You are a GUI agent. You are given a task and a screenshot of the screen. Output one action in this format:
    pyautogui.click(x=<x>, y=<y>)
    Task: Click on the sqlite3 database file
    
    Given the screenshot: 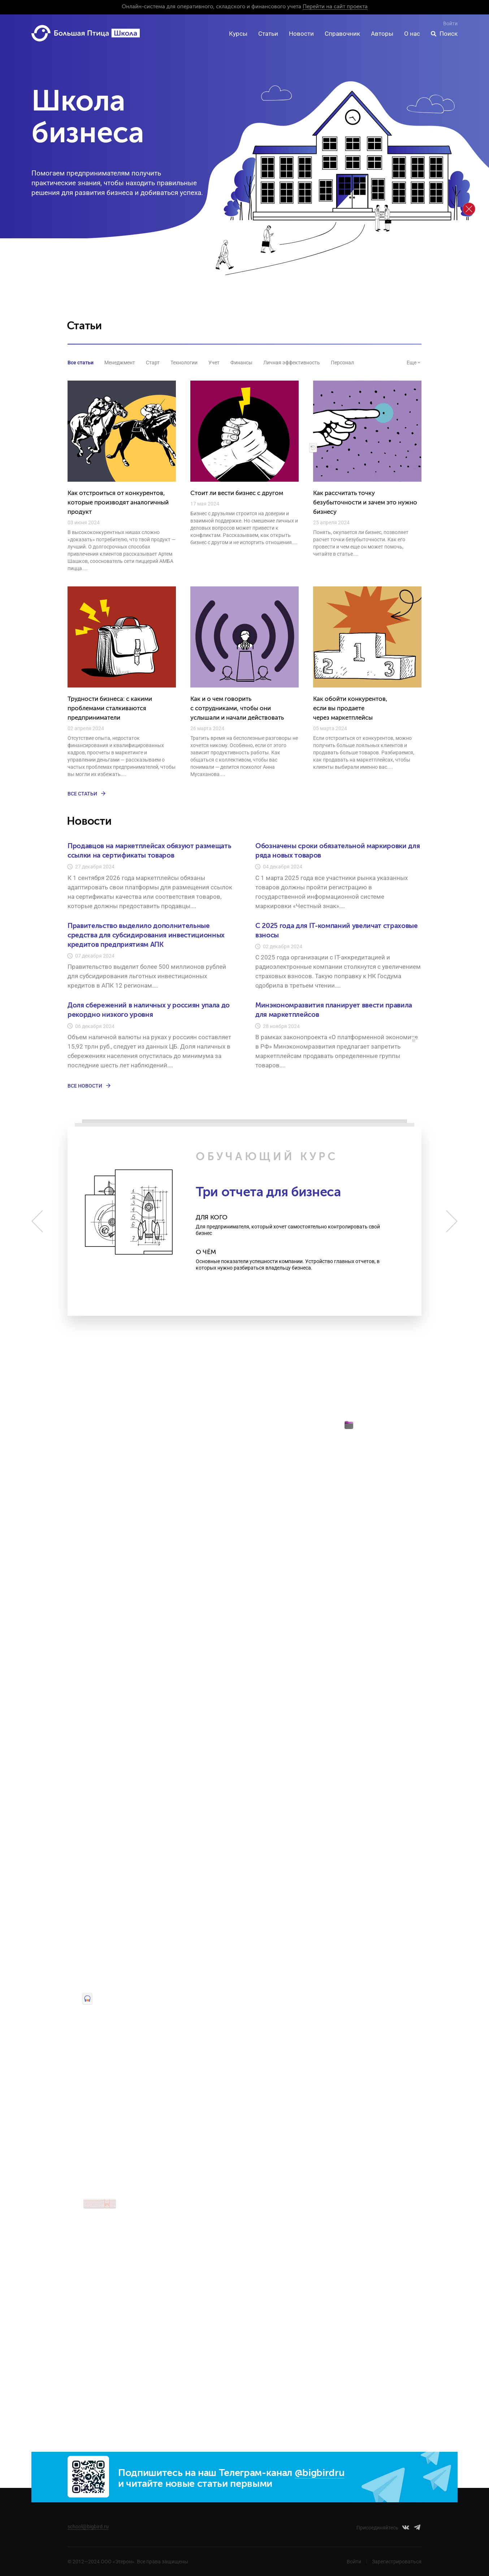 What is the action you would take?
    pyautogui.click(x=414, y=1040)
    